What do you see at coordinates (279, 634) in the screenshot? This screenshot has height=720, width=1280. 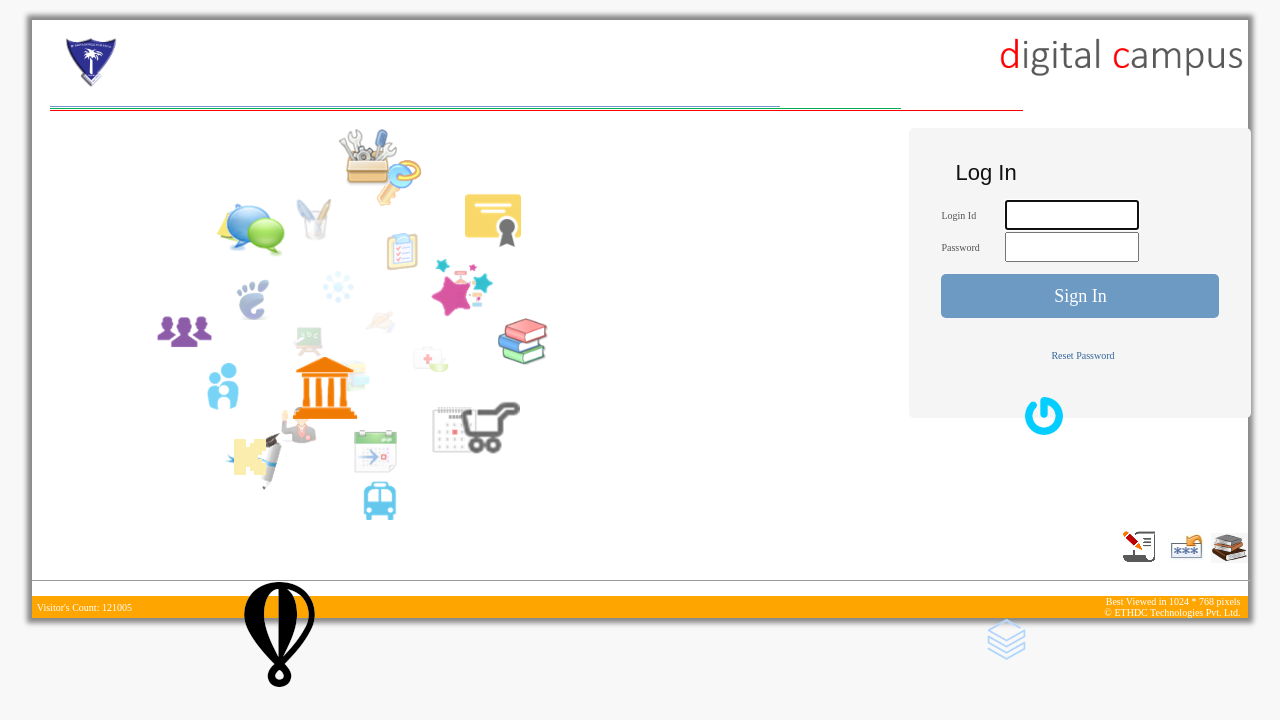 I see `fly.io logo` at bounding box center [279, 634].